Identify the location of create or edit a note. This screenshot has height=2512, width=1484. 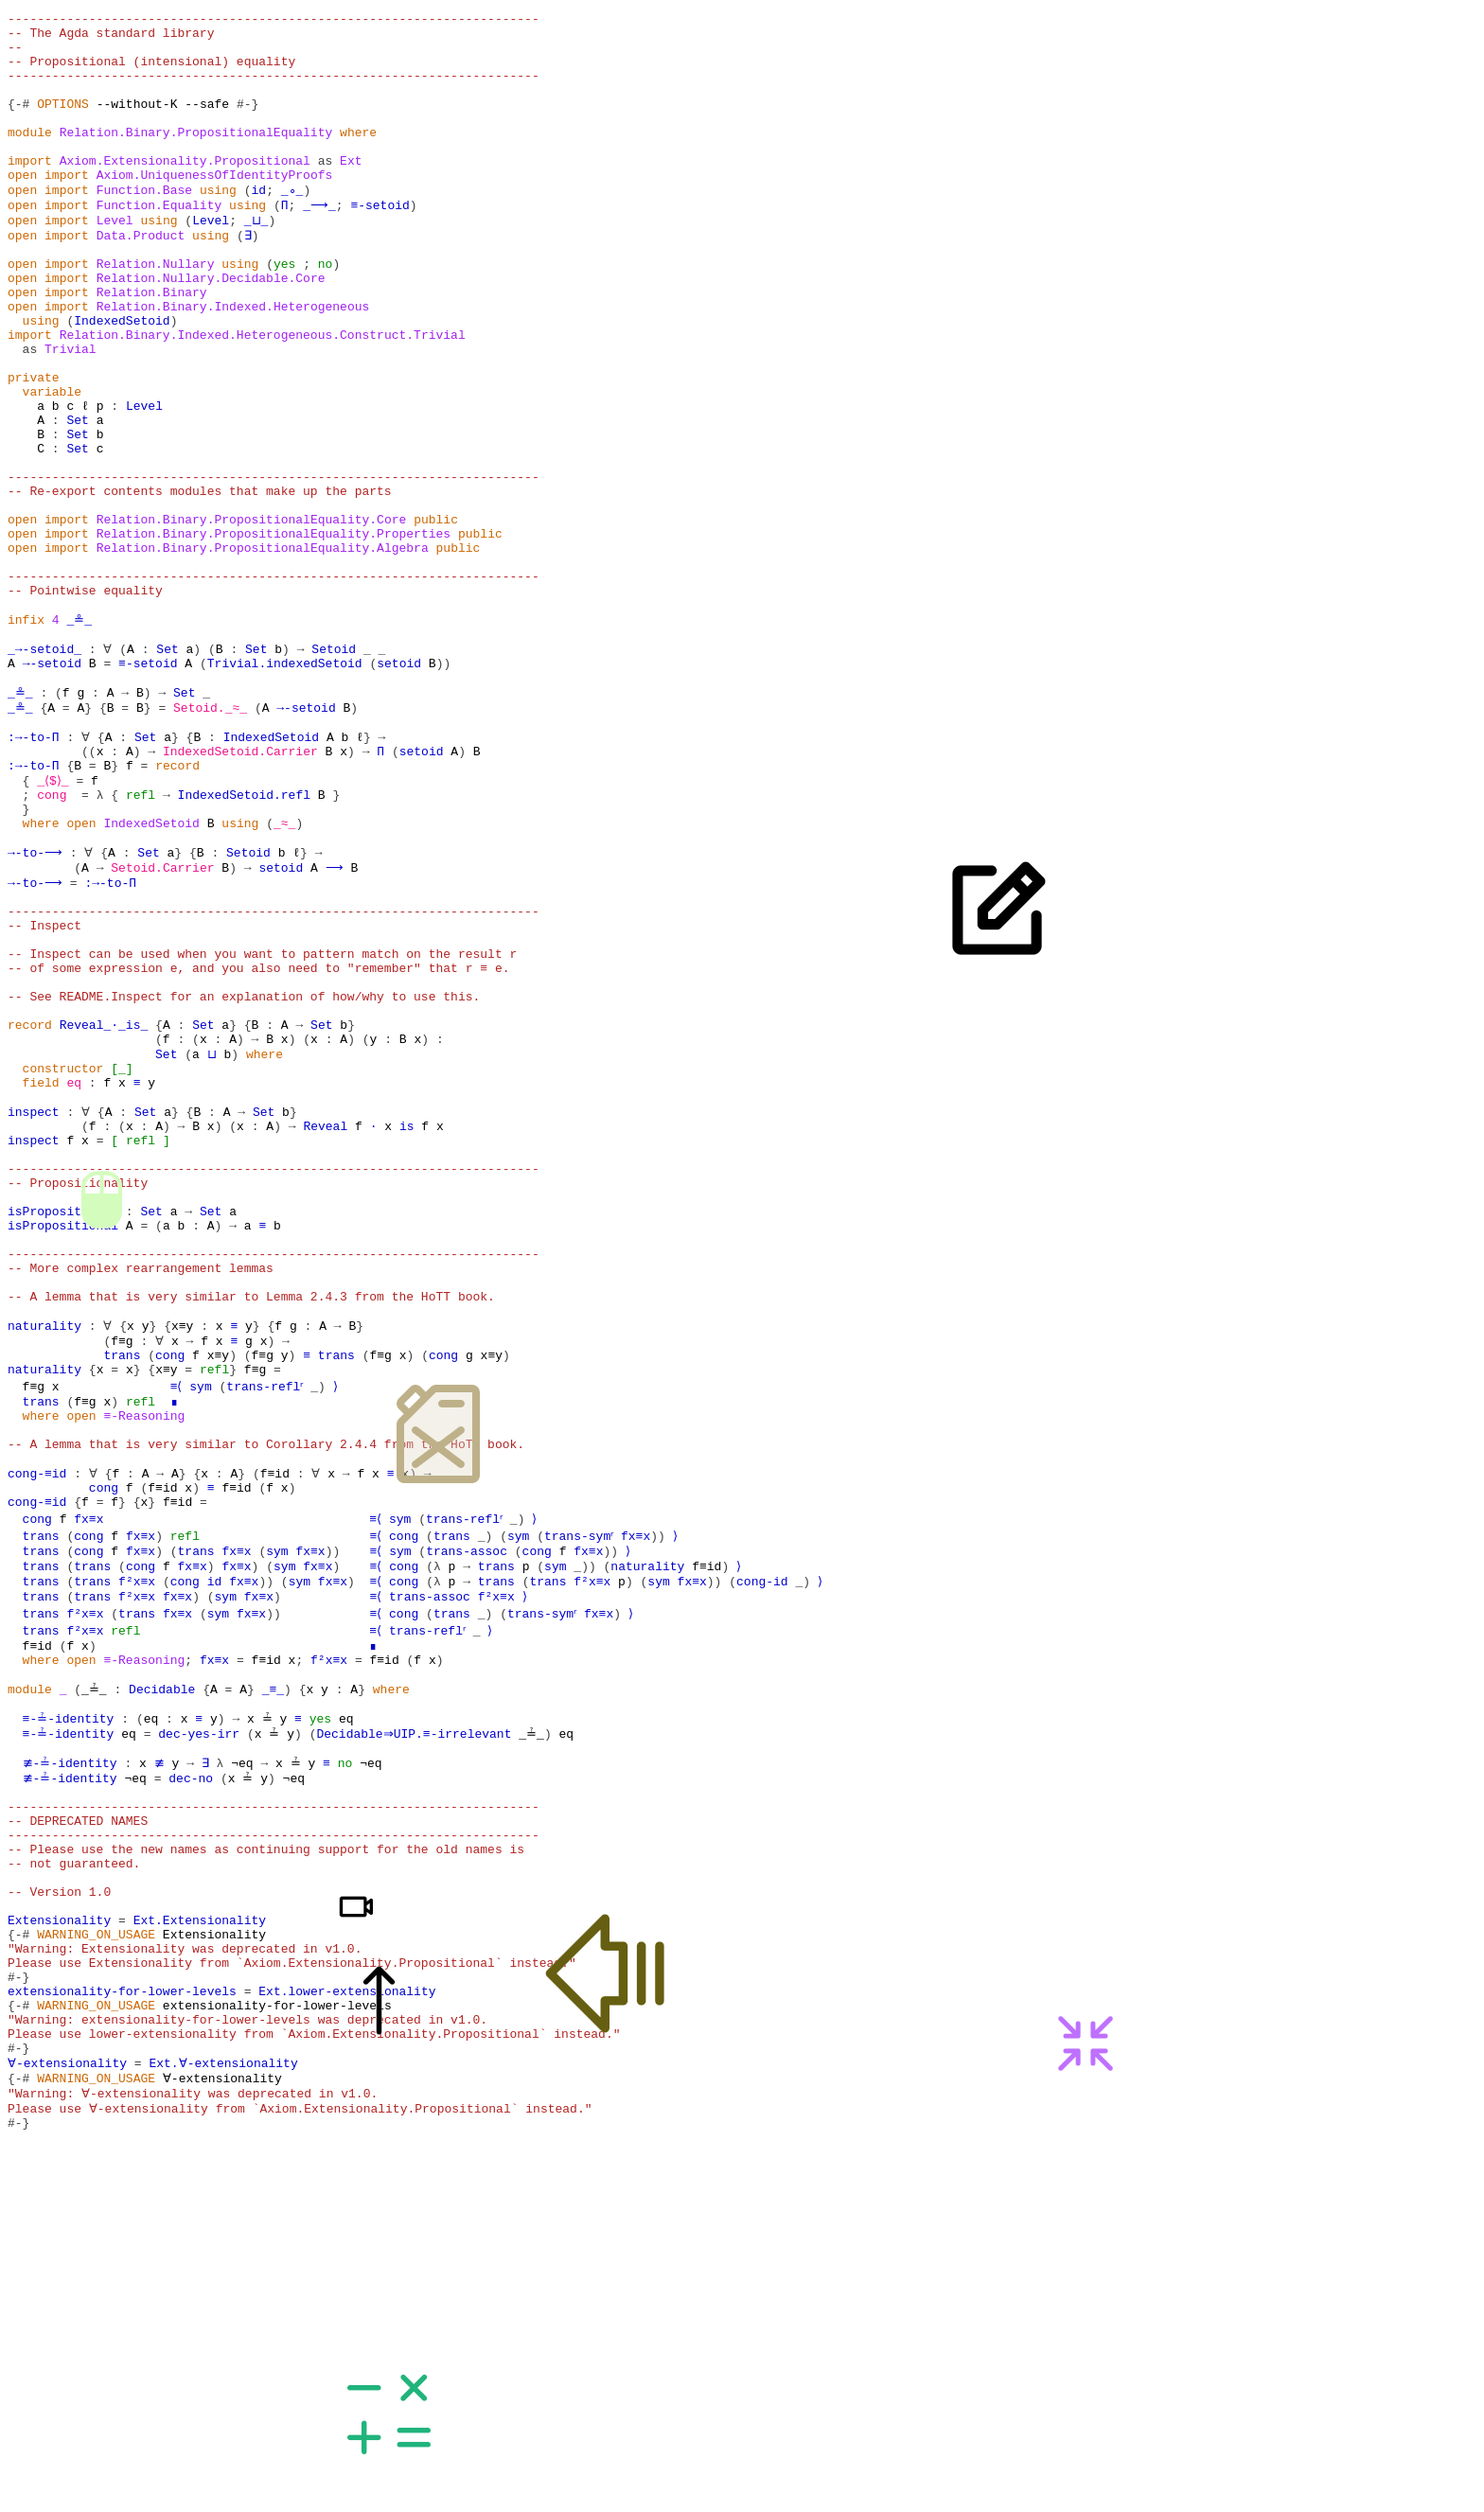
(997, 910).